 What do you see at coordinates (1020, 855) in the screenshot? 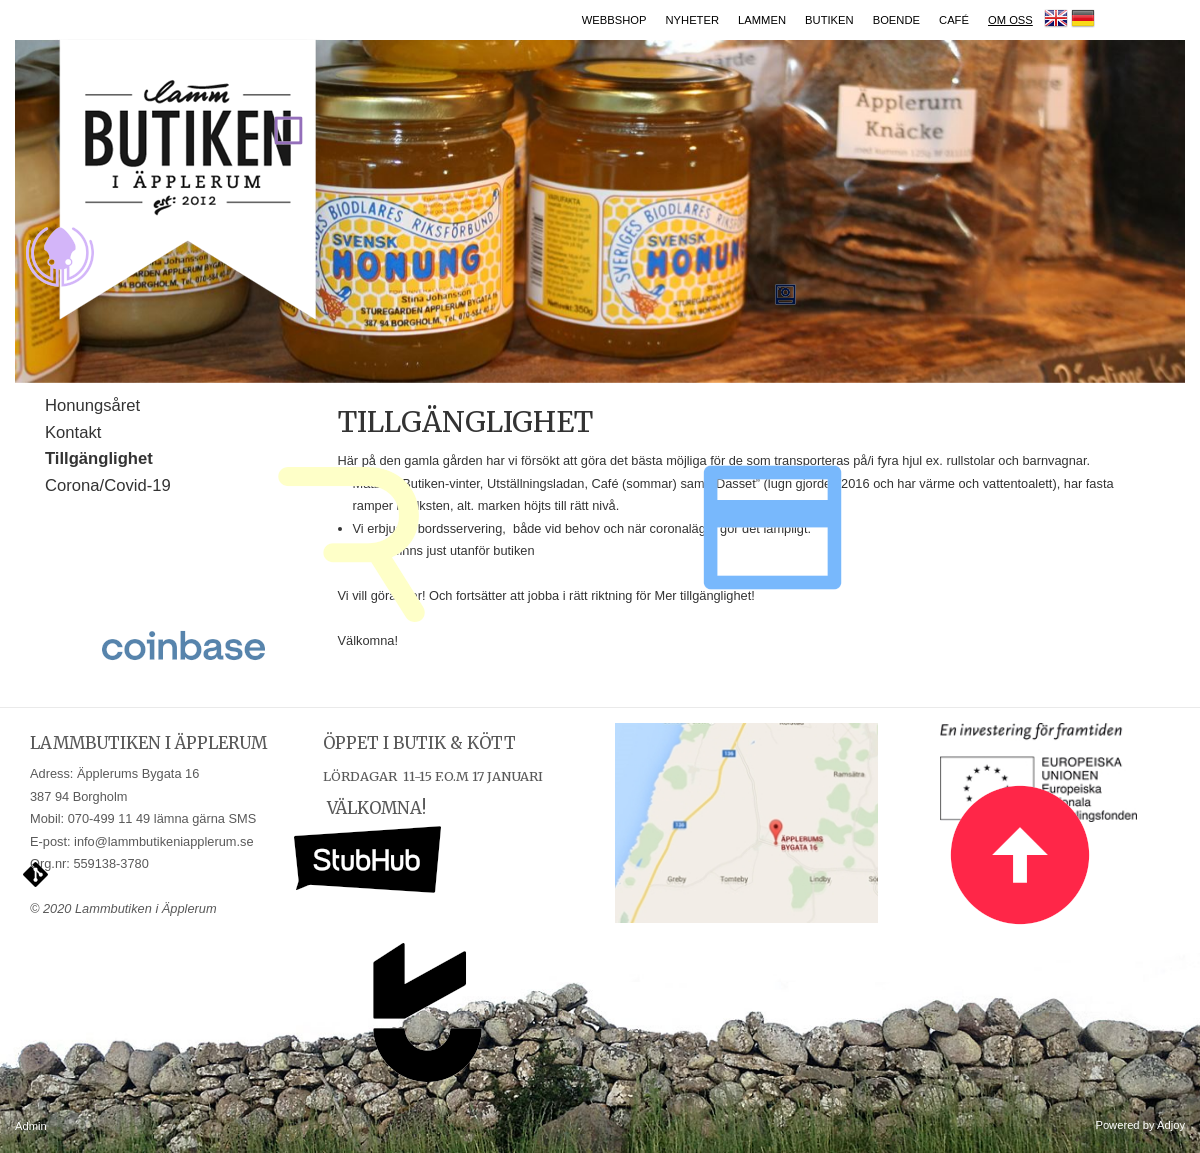
I see `upload a file or content` at bounding box center [1020, 855].